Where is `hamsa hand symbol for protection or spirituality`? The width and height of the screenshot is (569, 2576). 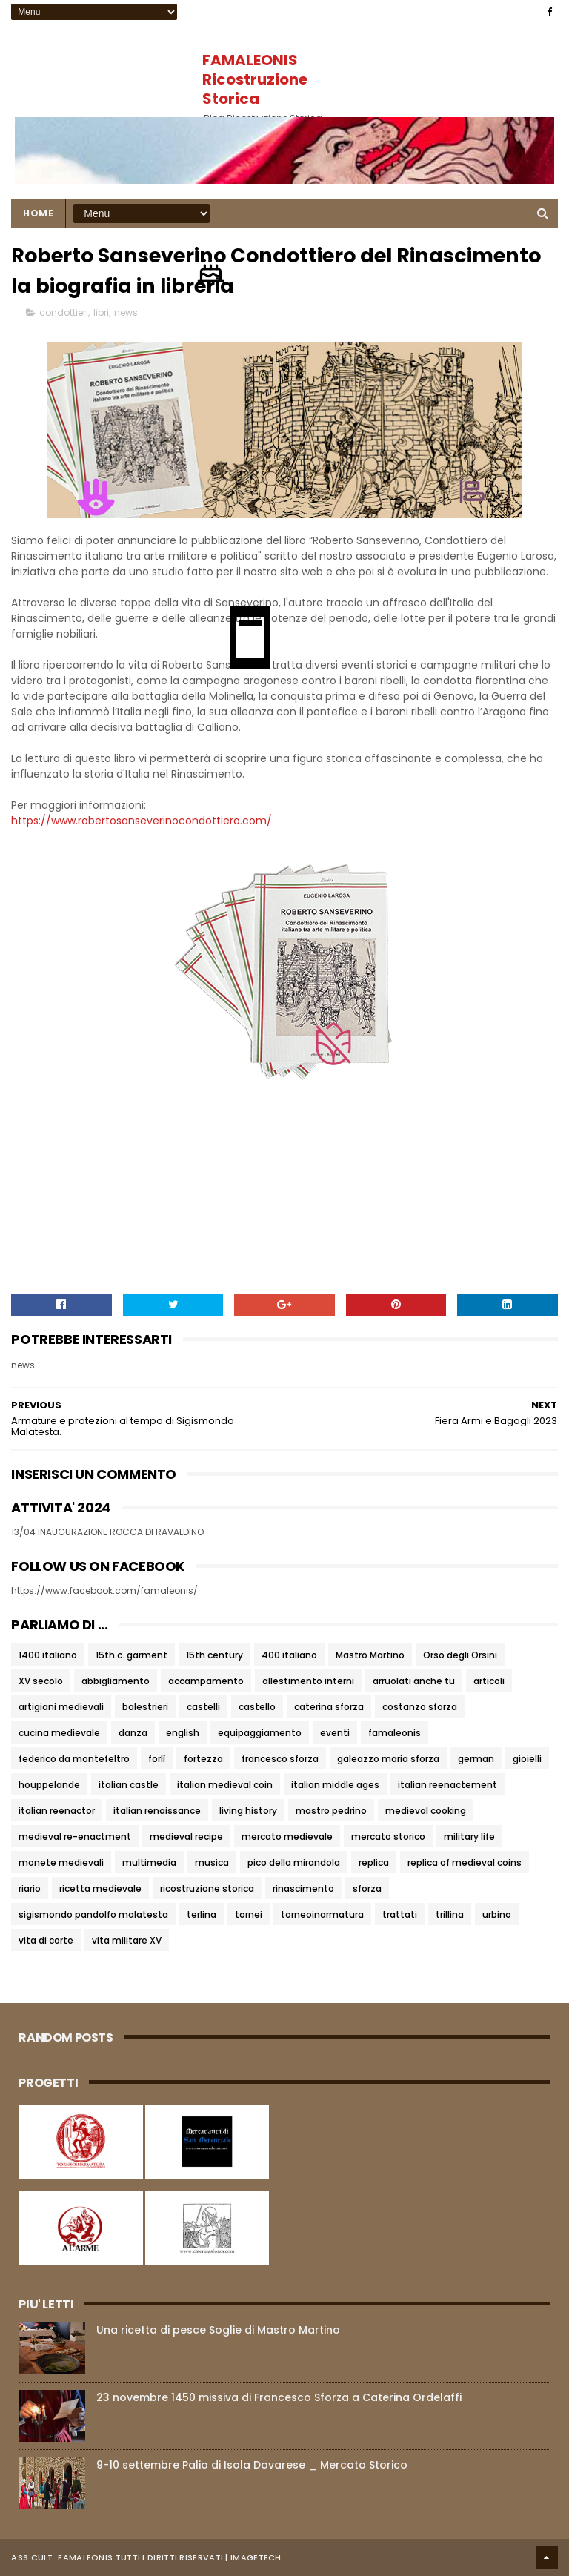 hamsa hand symbol for protection or spirituality is located at coordinates (96, 497).